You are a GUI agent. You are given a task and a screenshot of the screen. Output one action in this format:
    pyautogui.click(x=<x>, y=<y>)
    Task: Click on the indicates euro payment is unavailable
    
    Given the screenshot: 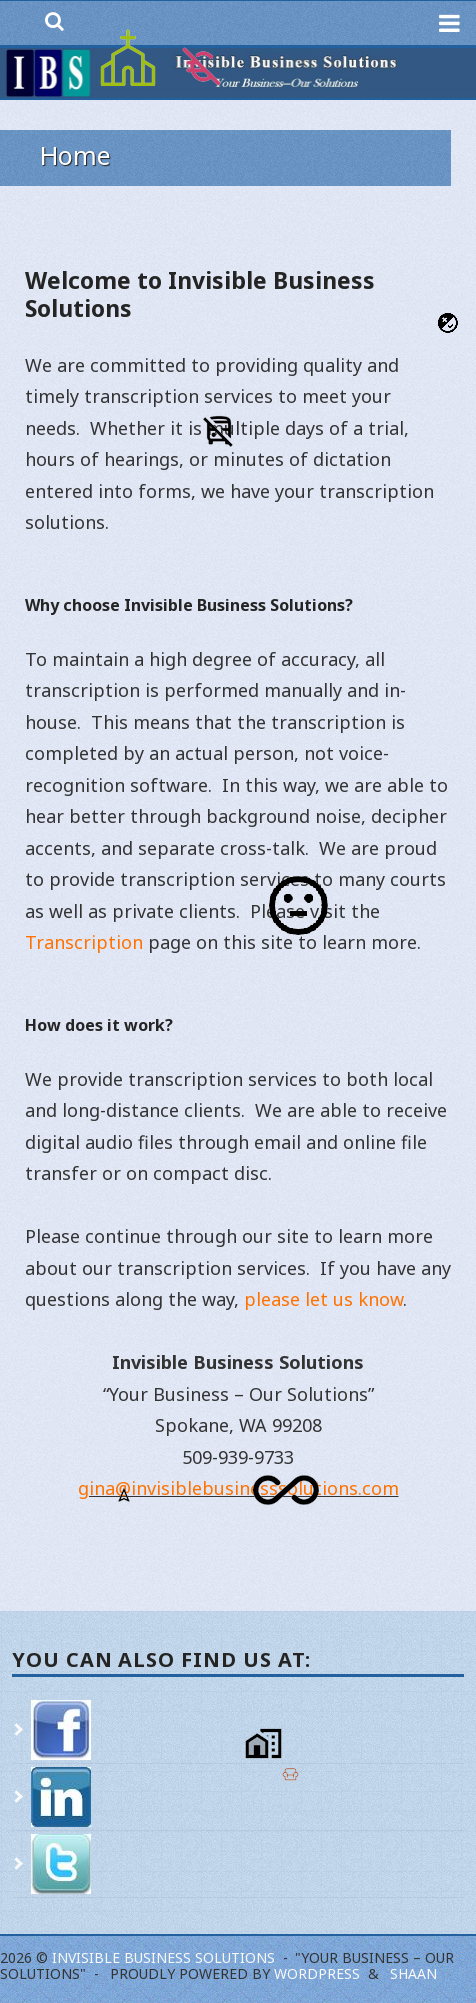 What is the action you would take?
    pyautogui.click(x=201, y=66)
    